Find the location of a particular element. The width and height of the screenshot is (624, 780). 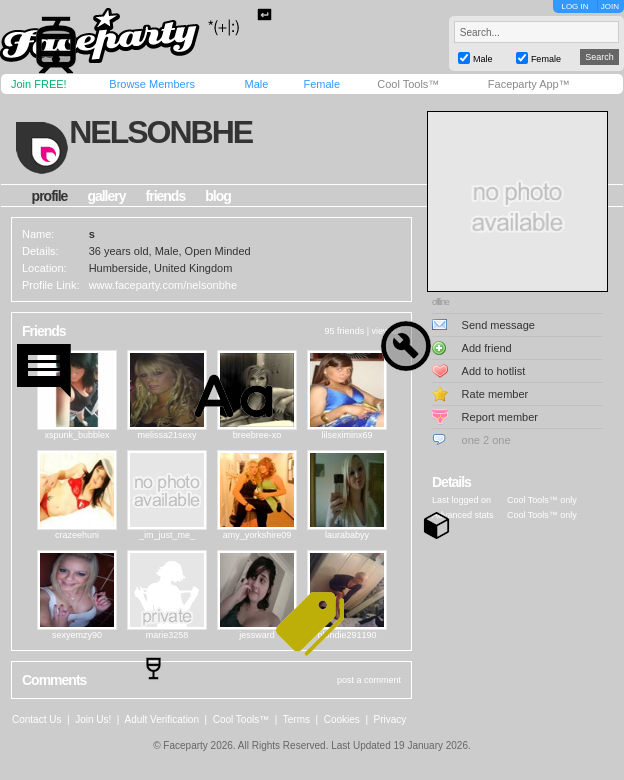

find nearby wine bars or restaurants is located at coordinates (153, 668).